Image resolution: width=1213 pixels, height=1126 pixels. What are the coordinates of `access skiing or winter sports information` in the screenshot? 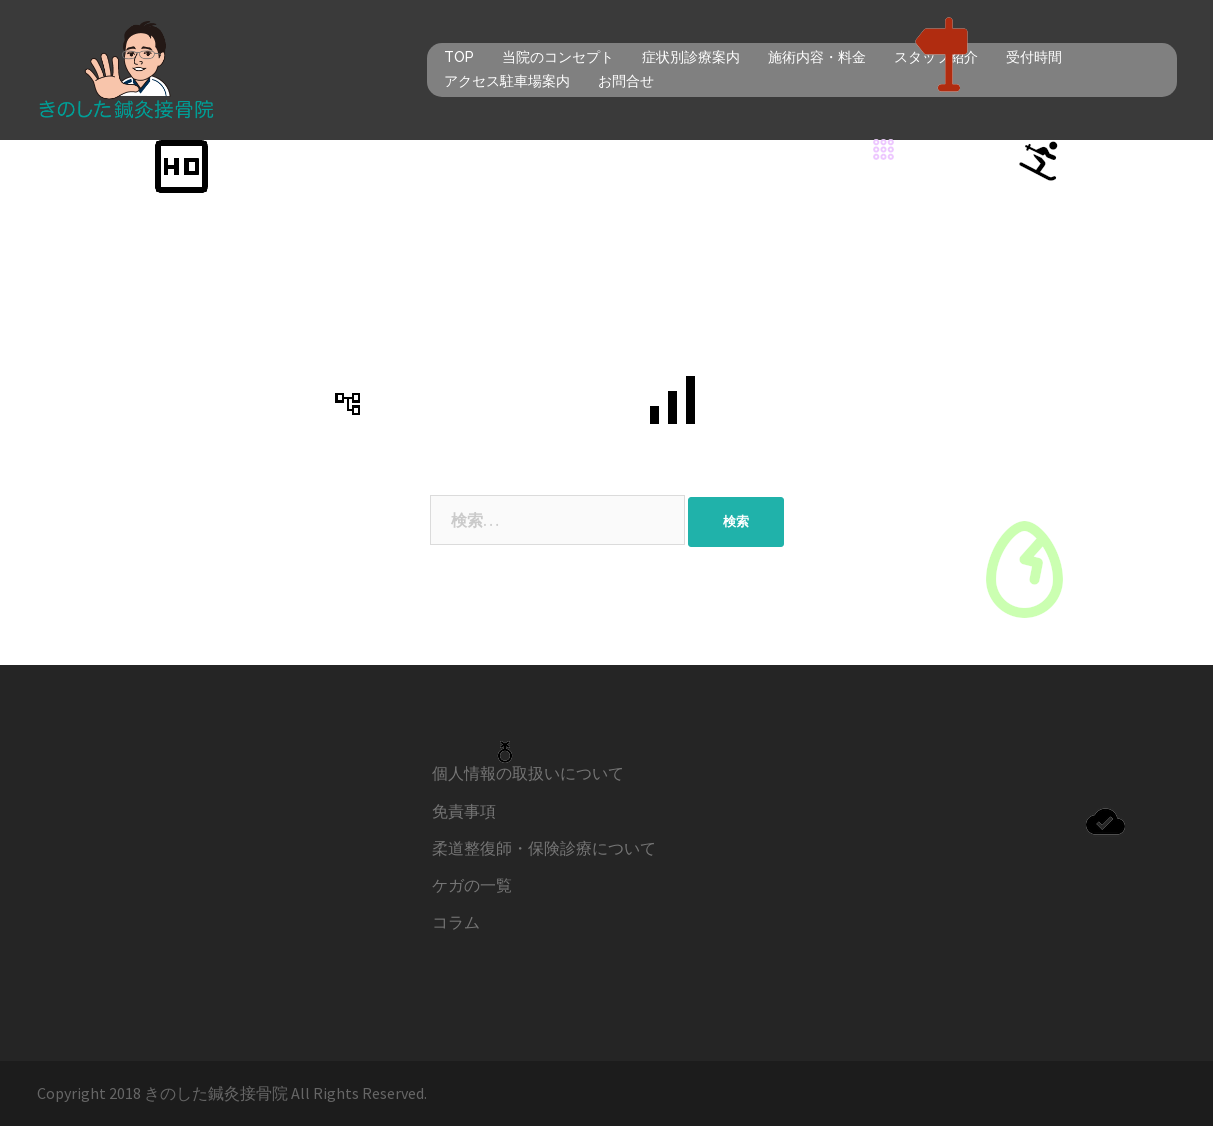 It's located at (1040, 160).